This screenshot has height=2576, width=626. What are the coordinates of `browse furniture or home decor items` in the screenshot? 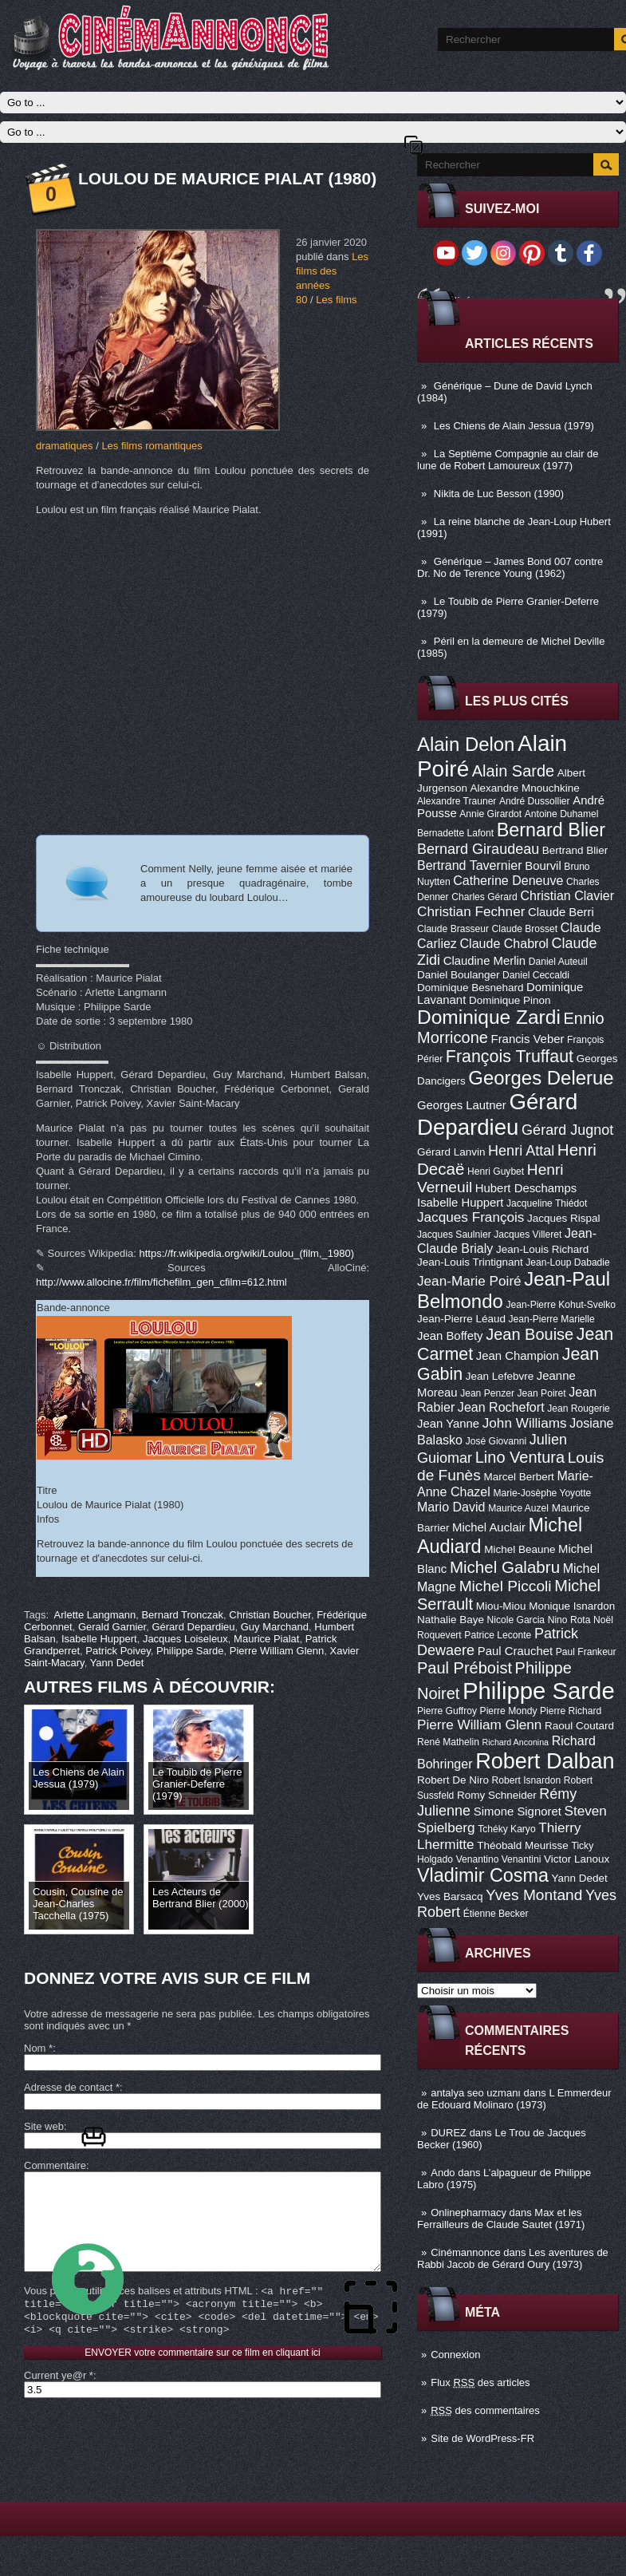 It's located at (93, 2136).